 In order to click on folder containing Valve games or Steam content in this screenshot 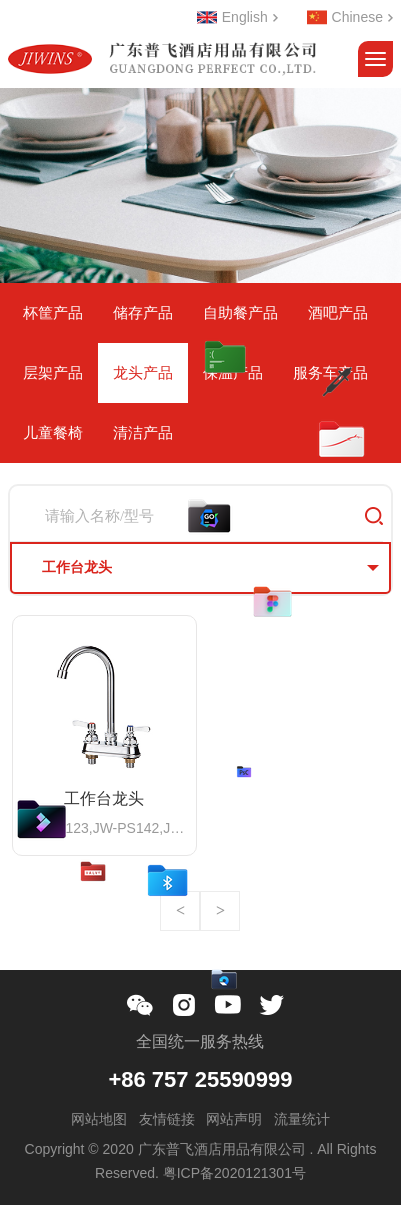, I will do `click(93, 872)`.